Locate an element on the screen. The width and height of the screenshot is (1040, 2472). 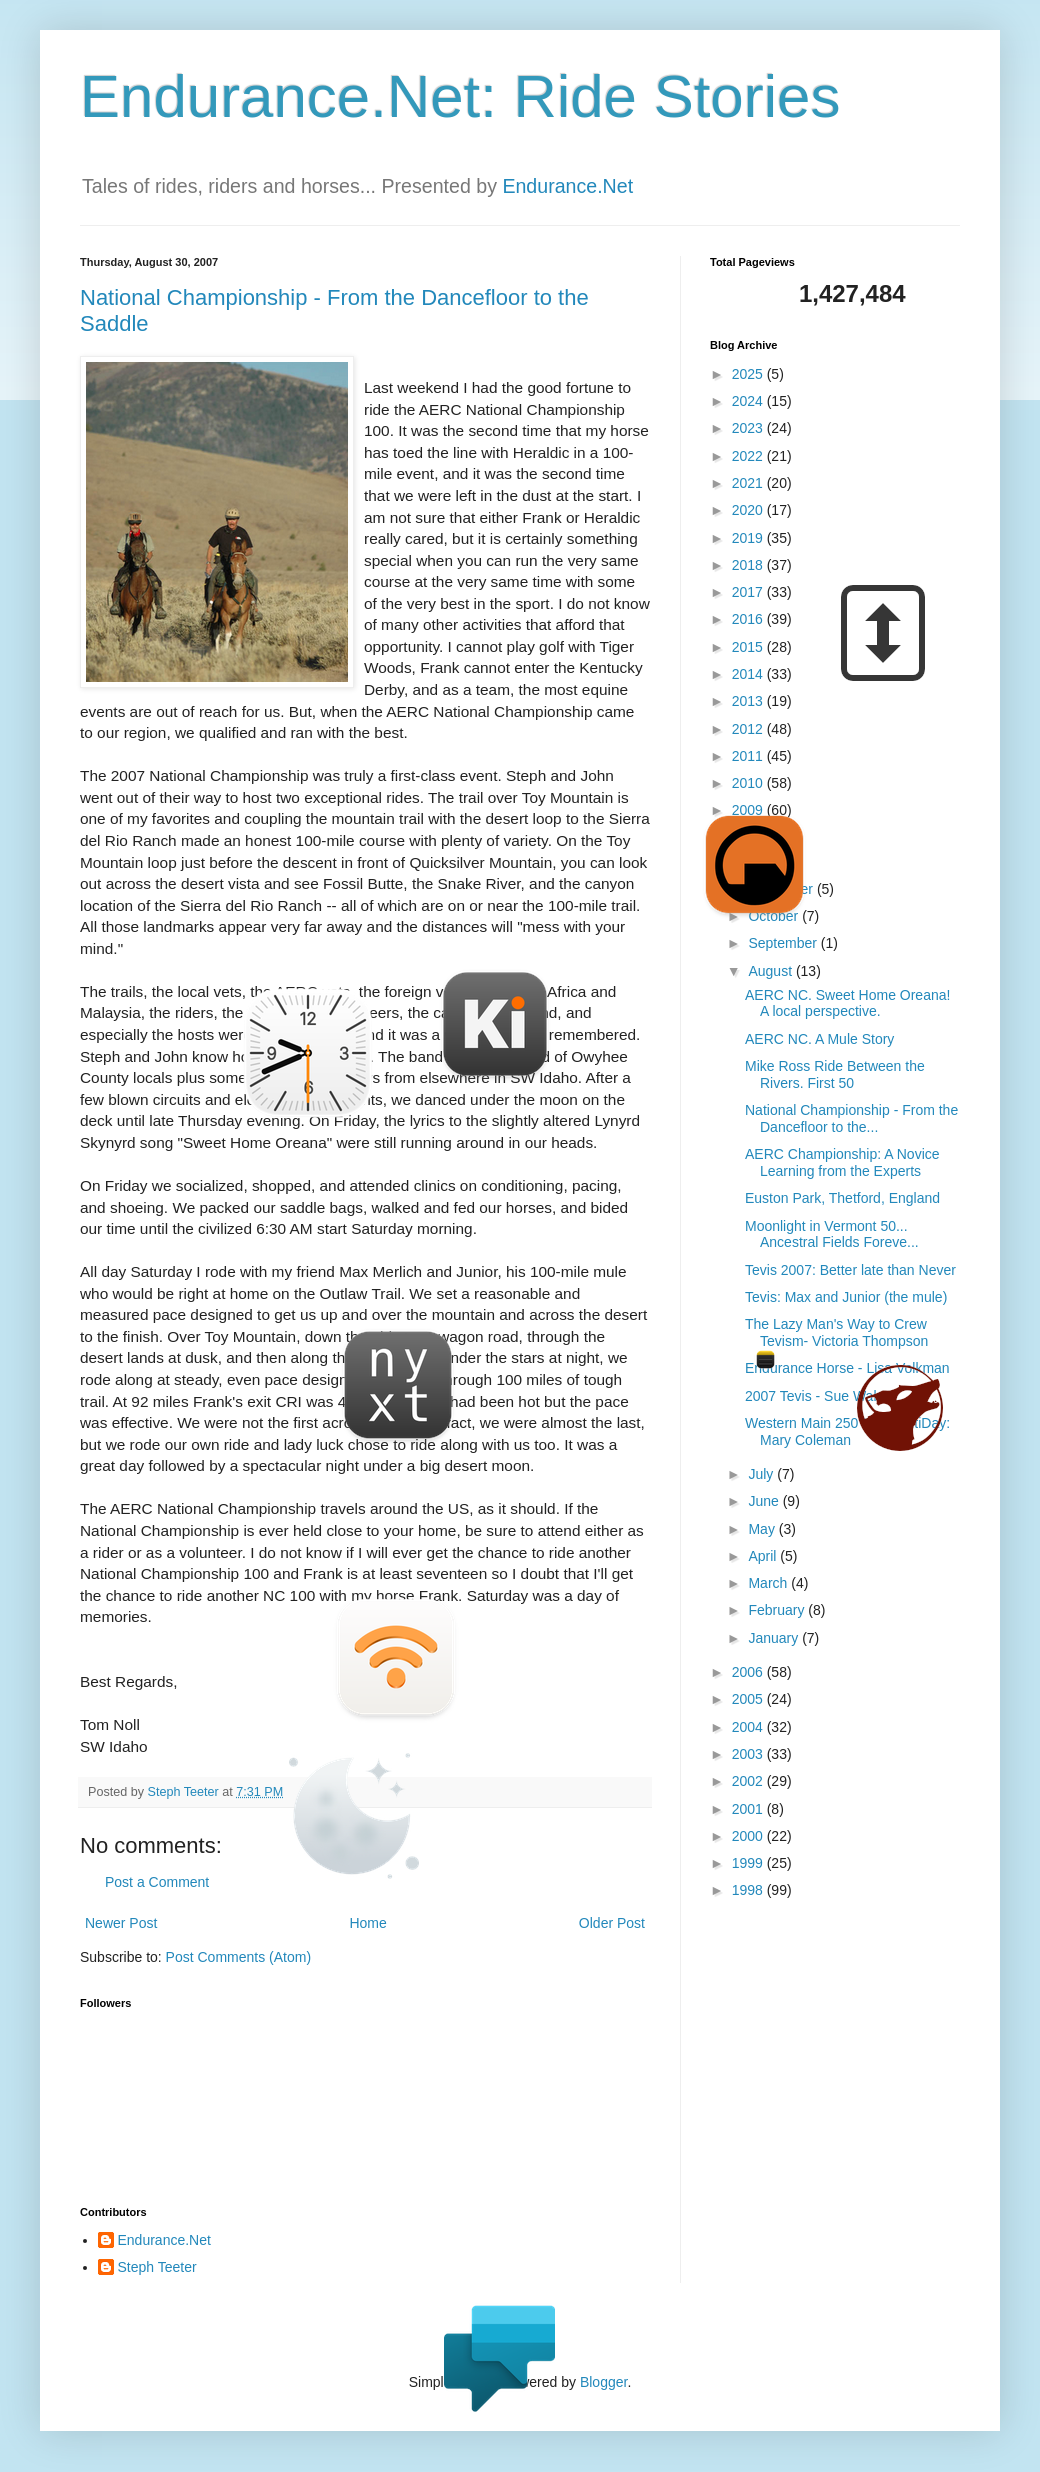
open the virtual agents app is located at coordinates (499, 2356).